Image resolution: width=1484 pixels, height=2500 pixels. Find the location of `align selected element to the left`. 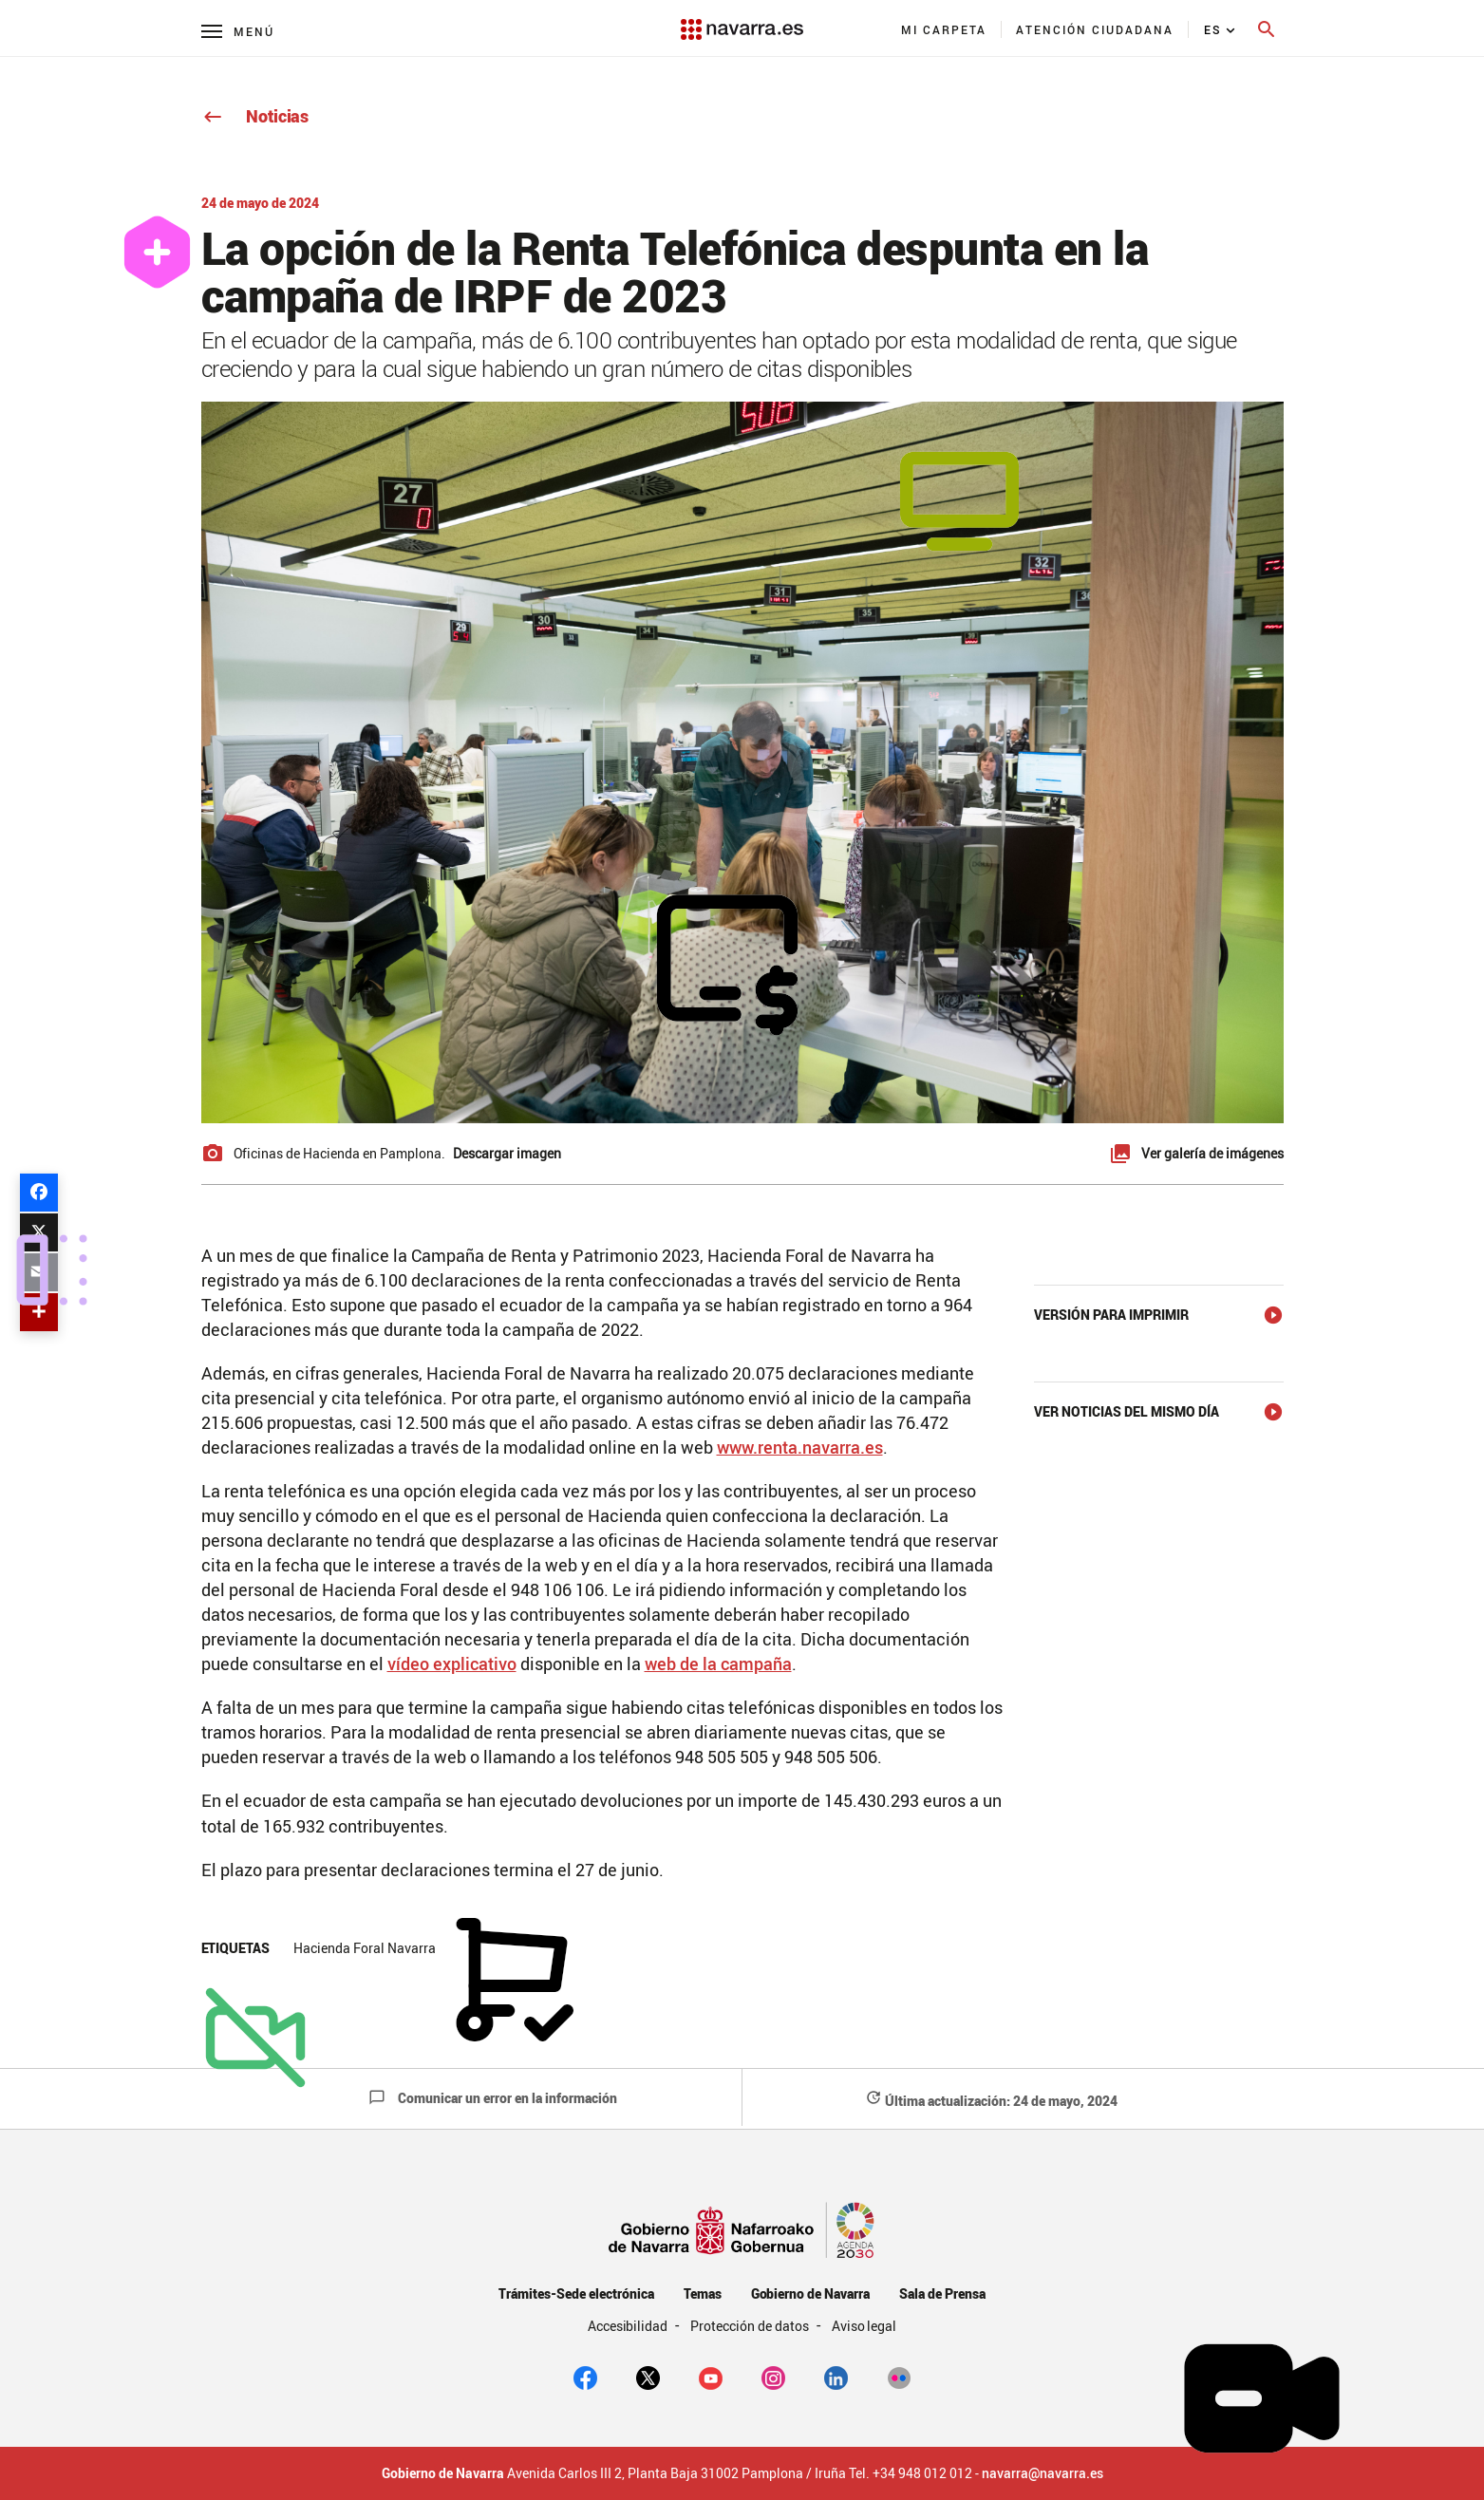

align selected element to the left is located at coordinates (51, 1269).